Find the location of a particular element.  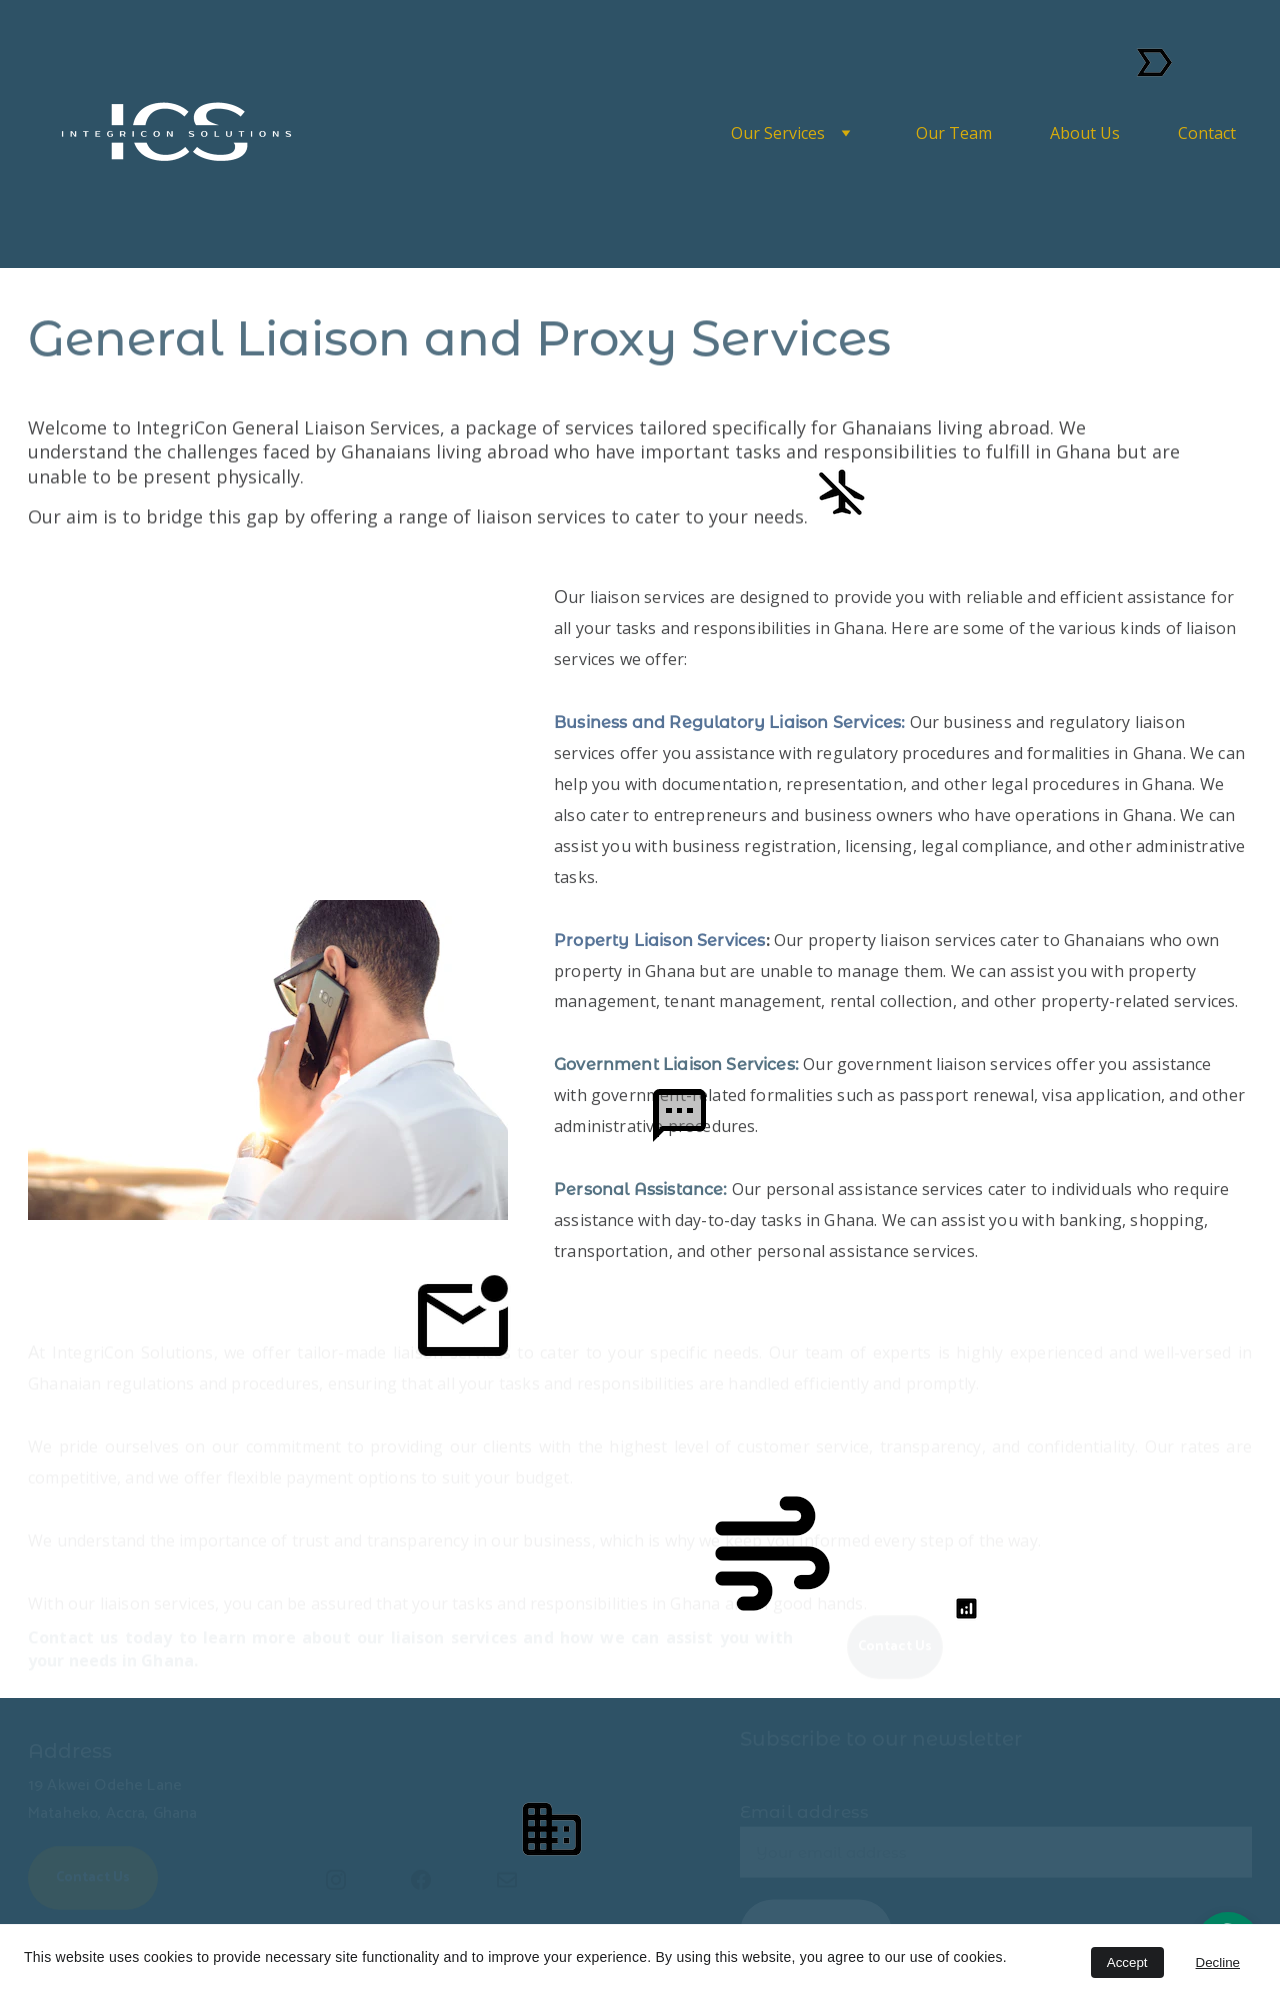

open text messages is located at coordinates (679, 1115).